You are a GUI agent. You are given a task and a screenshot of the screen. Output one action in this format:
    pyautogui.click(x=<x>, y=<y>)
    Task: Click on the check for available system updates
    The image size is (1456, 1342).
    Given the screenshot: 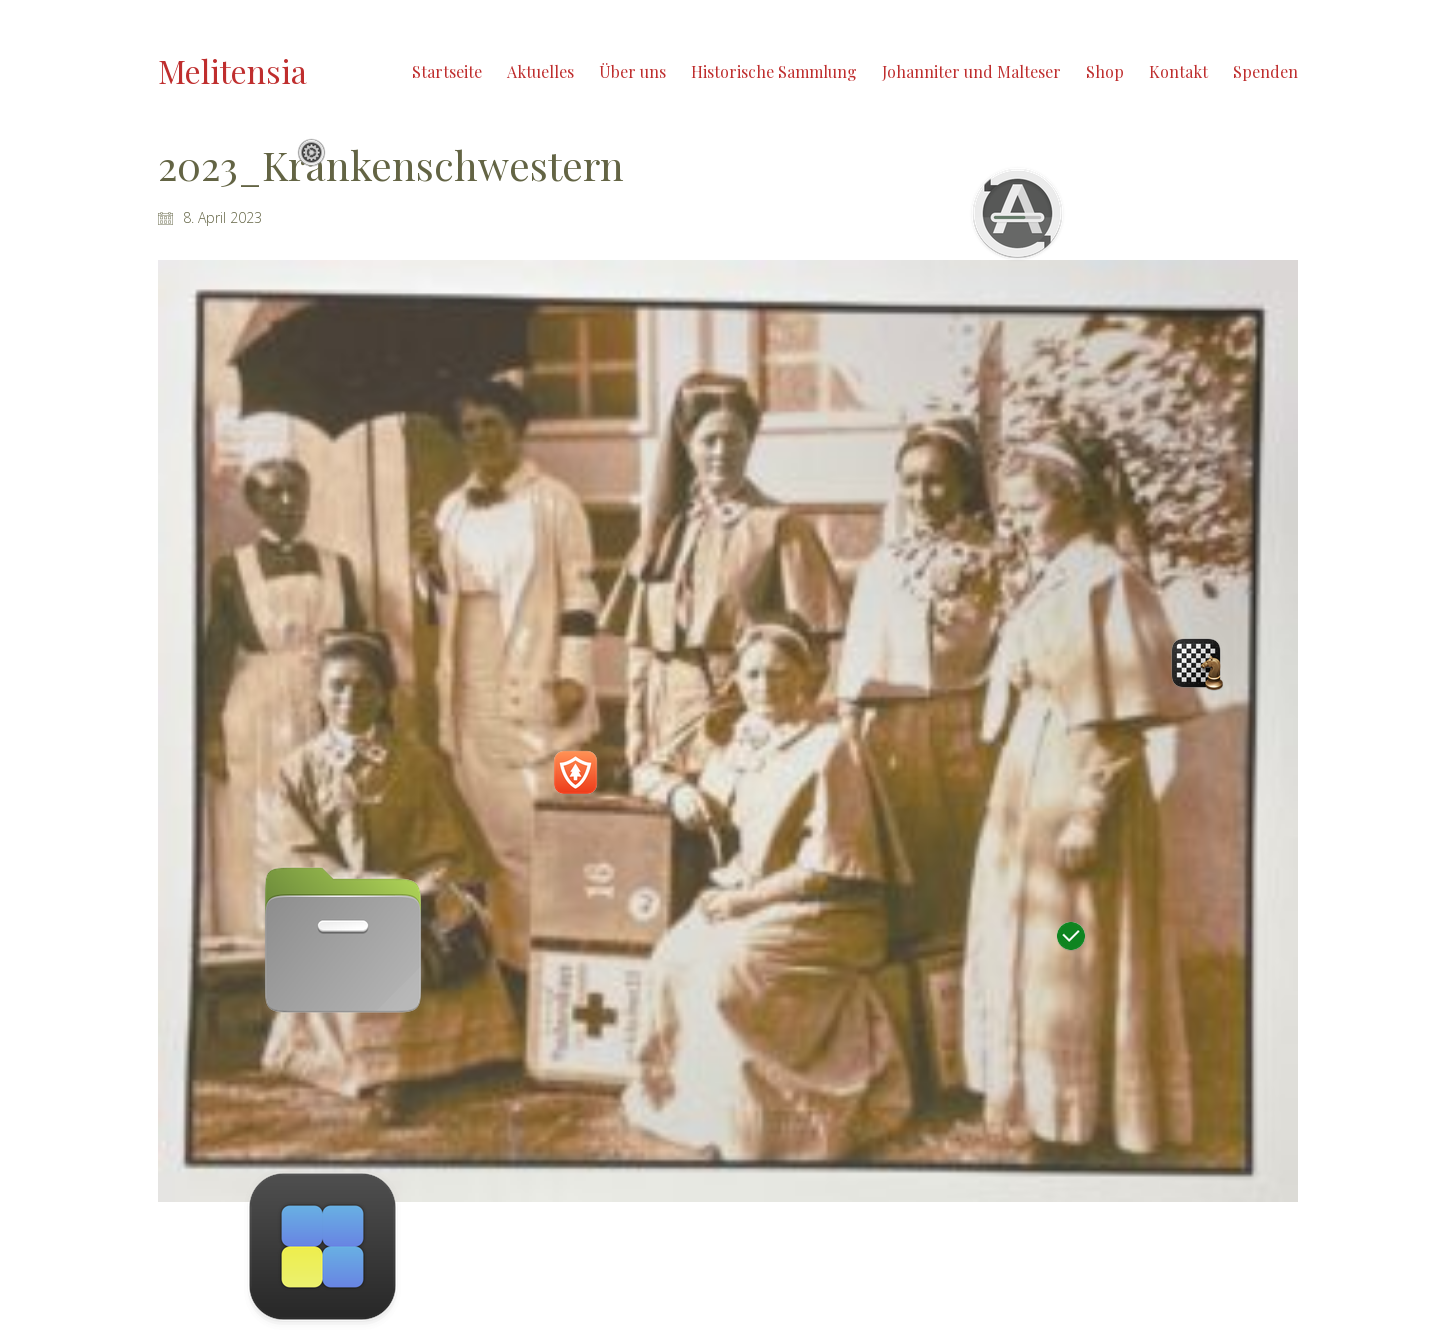 What is the action you would take?
    pyautogui.click(x=1017, y=213)
    